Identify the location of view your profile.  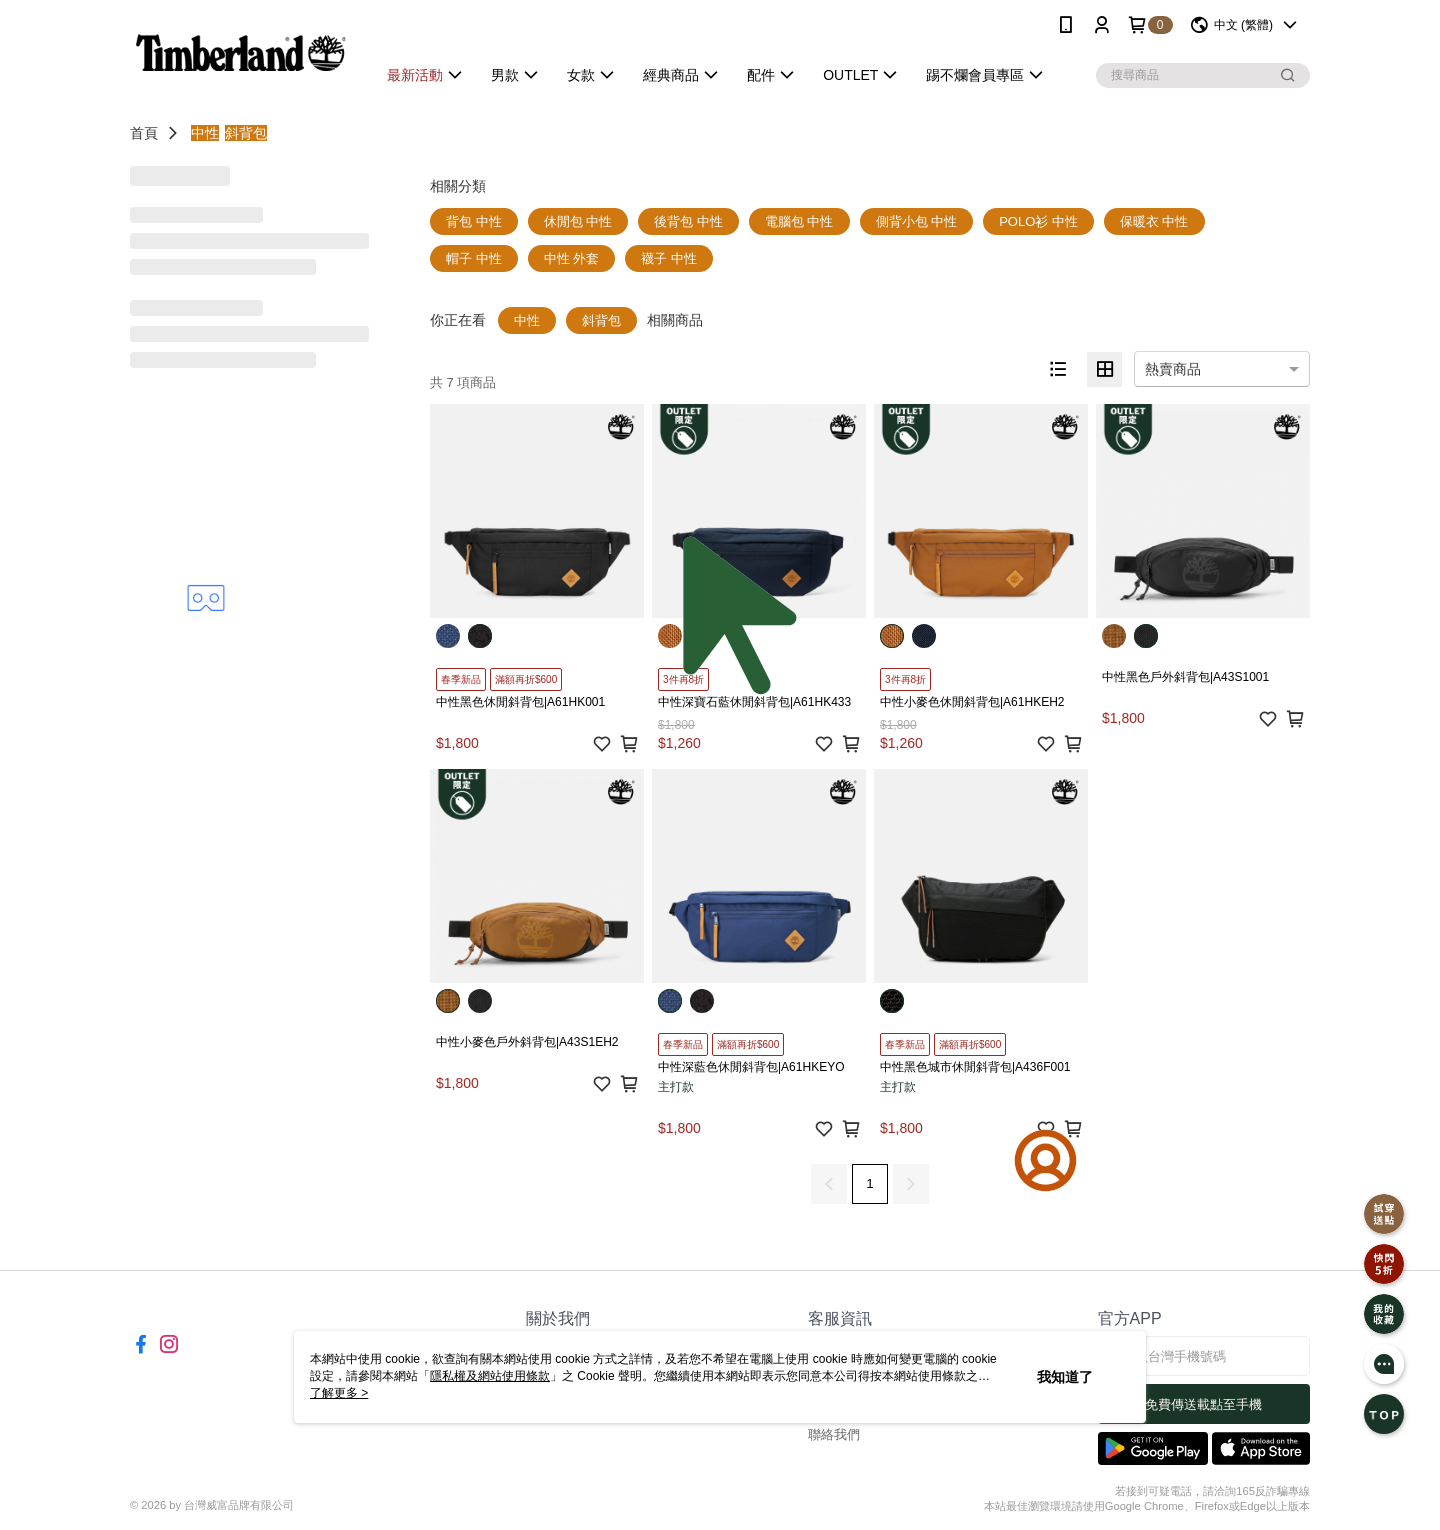
(1045, 1160).